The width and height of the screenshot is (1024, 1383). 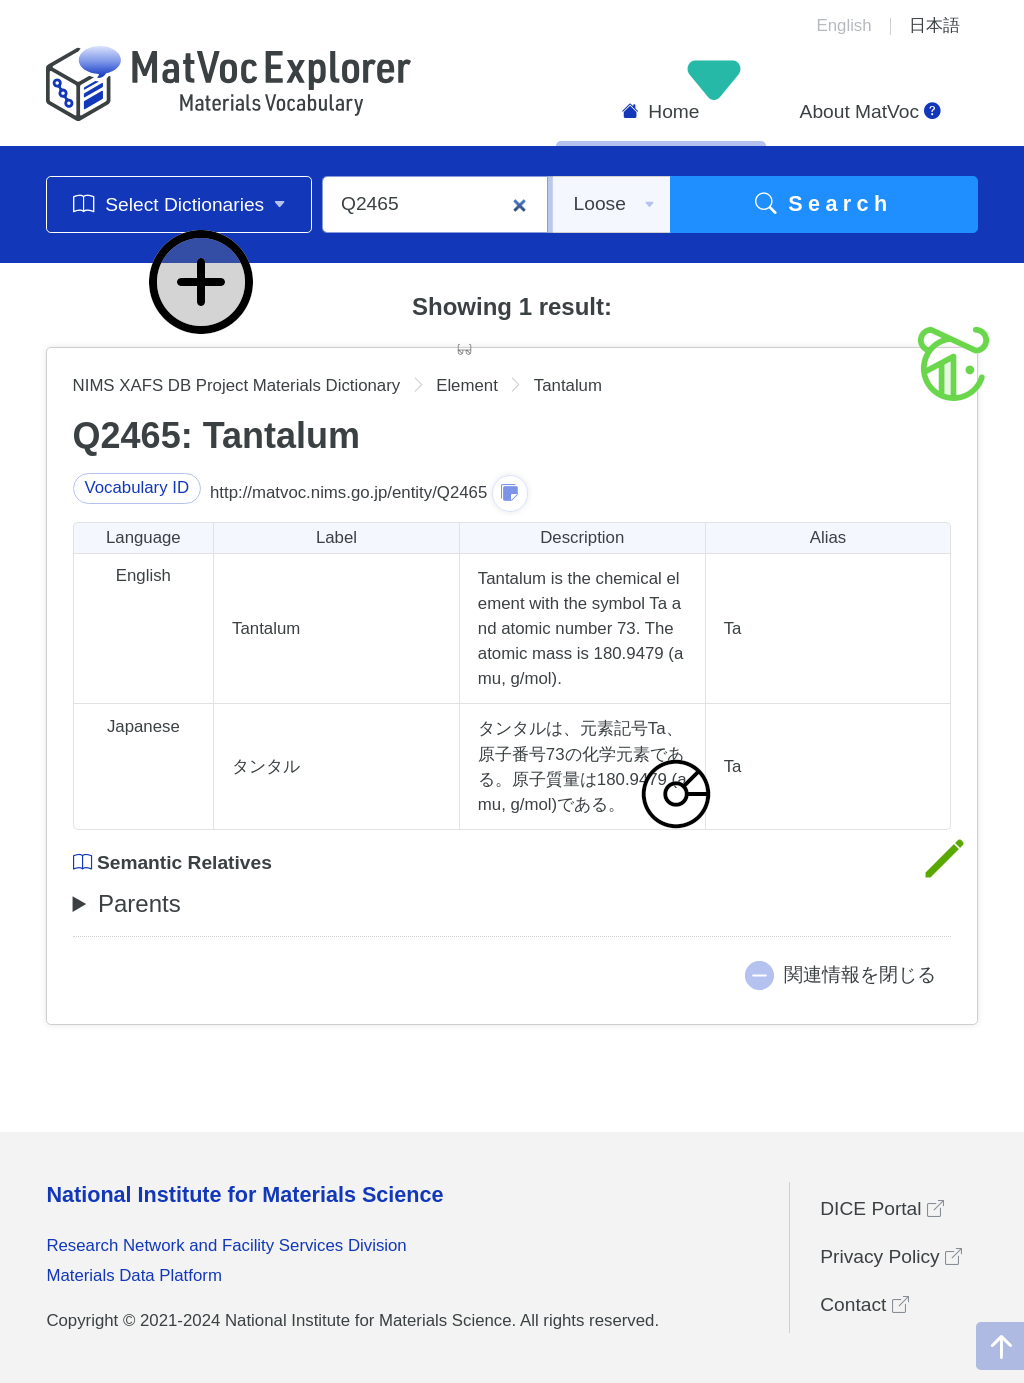 I want to click on open The New York Times app, so click(x=953, y=362).